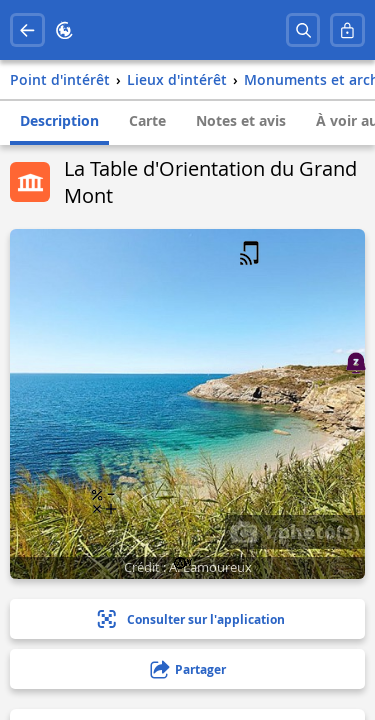 The image size is (375, 720). I want to click on indicates an operator symbol in code, so click(104, 502).